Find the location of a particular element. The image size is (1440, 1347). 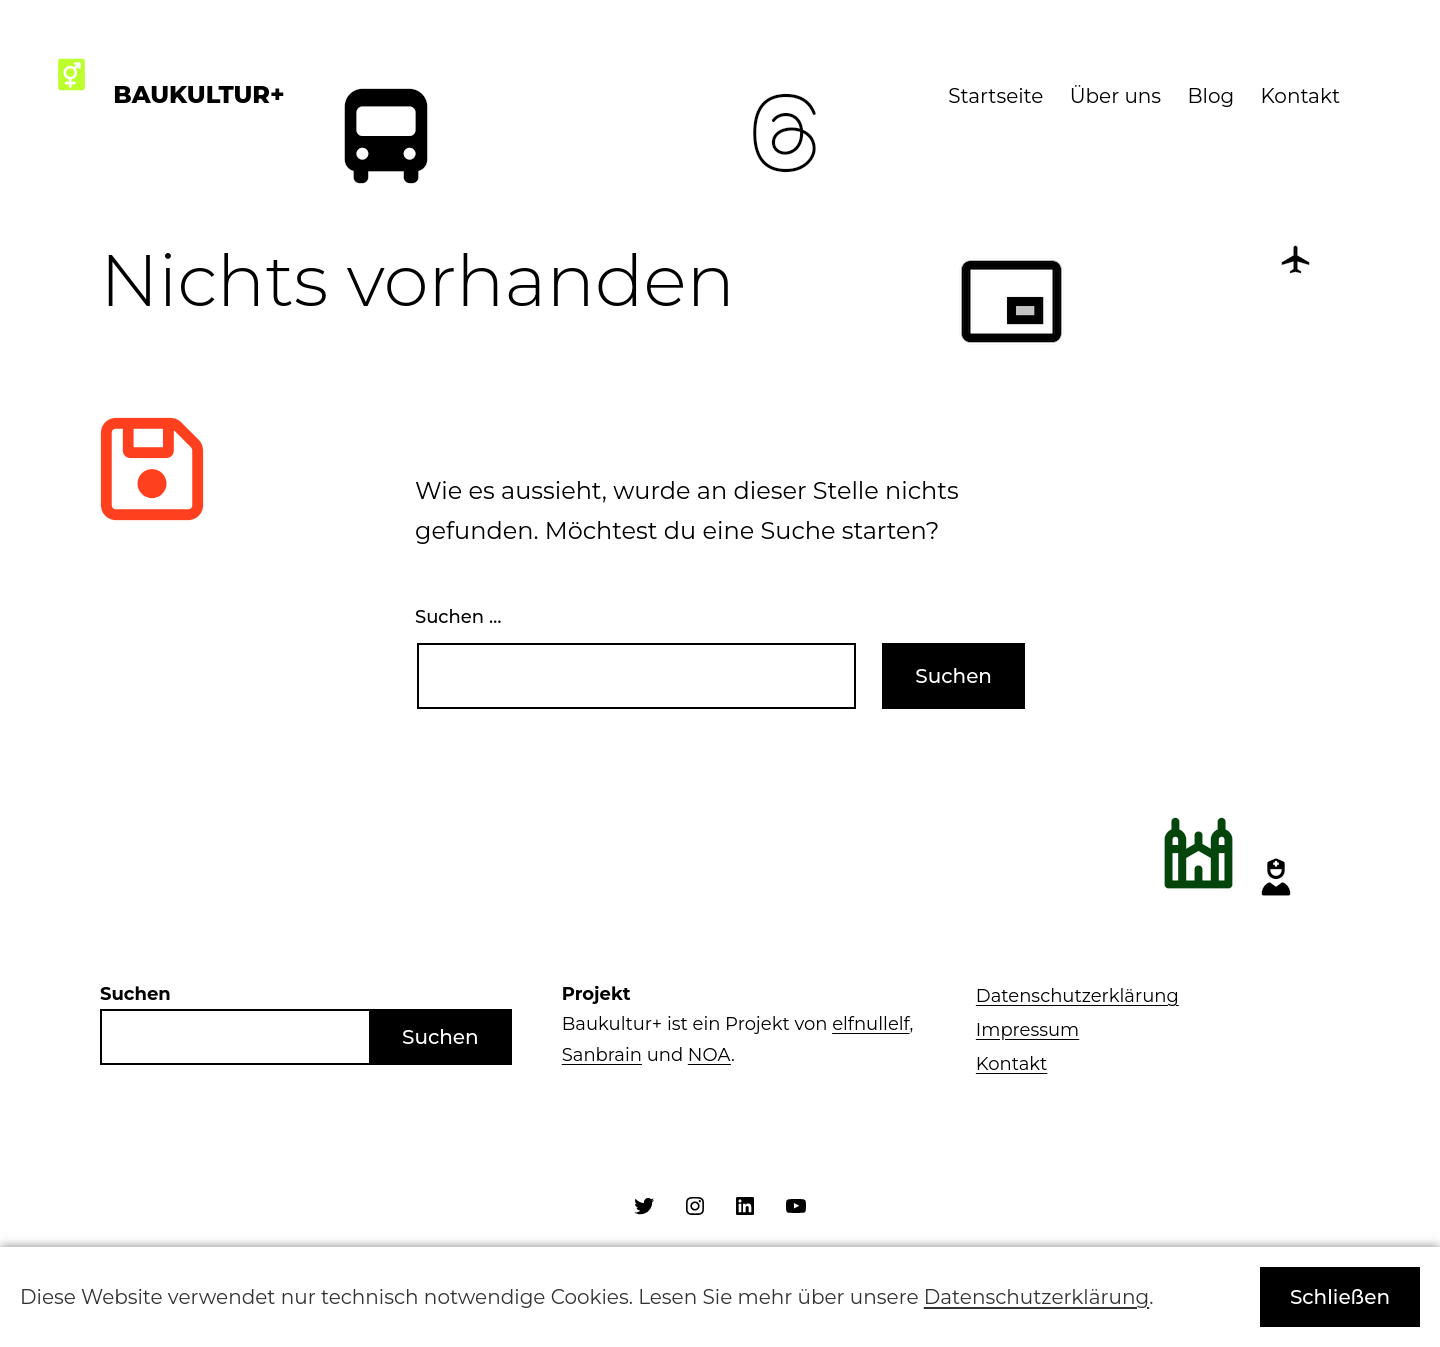

access healthcare or nursing services is located at coordinates (1276, 878).